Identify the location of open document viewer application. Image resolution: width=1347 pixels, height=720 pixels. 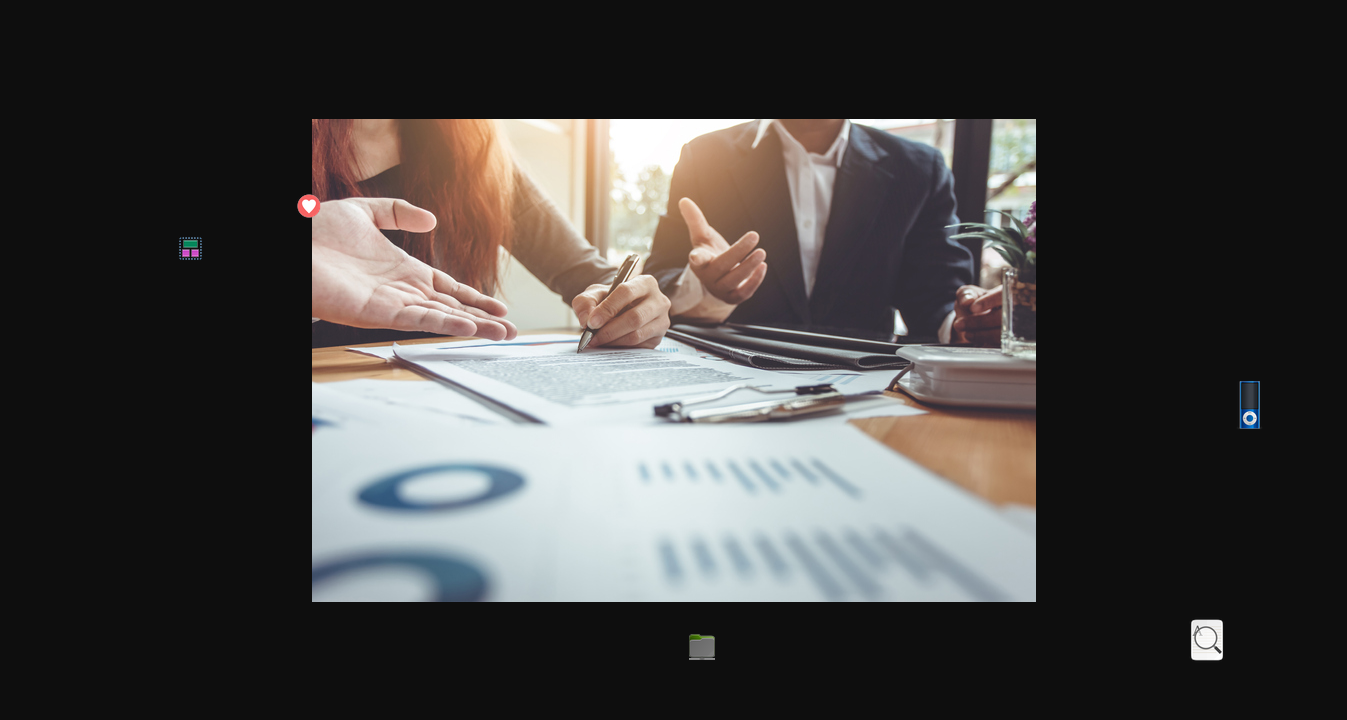
(1207, 640).